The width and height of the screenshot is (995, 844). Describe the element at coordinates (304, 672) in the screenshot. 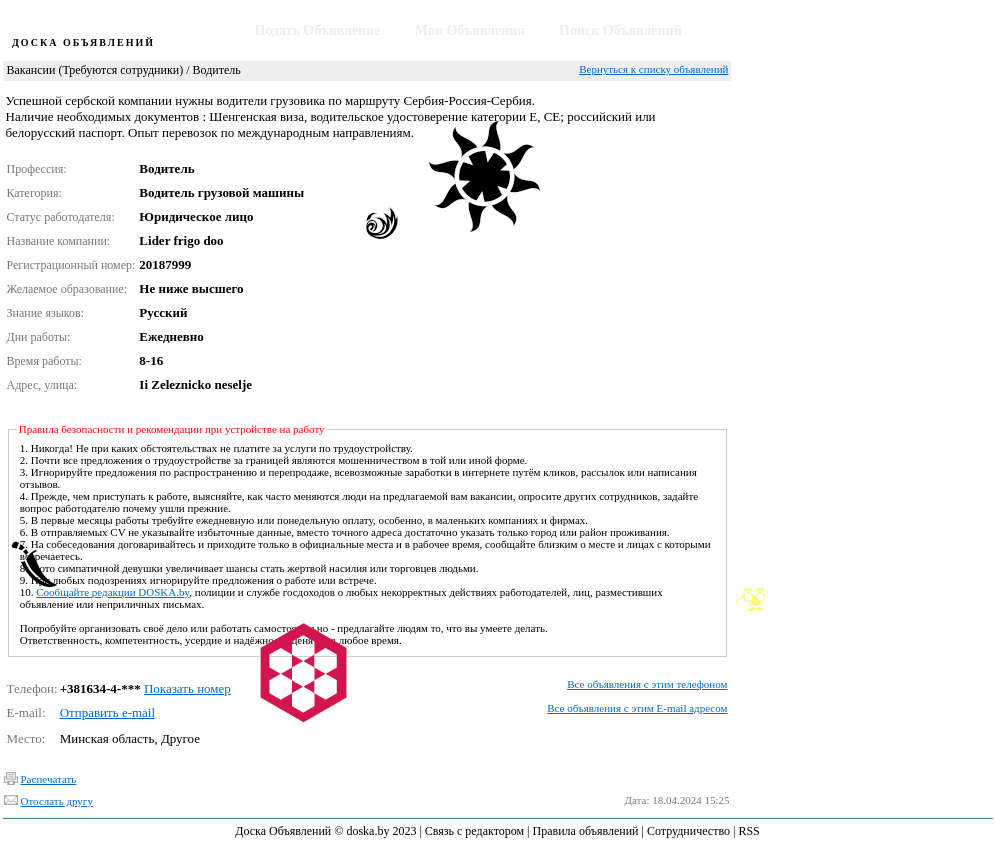

I see `access hive or colony management features` at that location.